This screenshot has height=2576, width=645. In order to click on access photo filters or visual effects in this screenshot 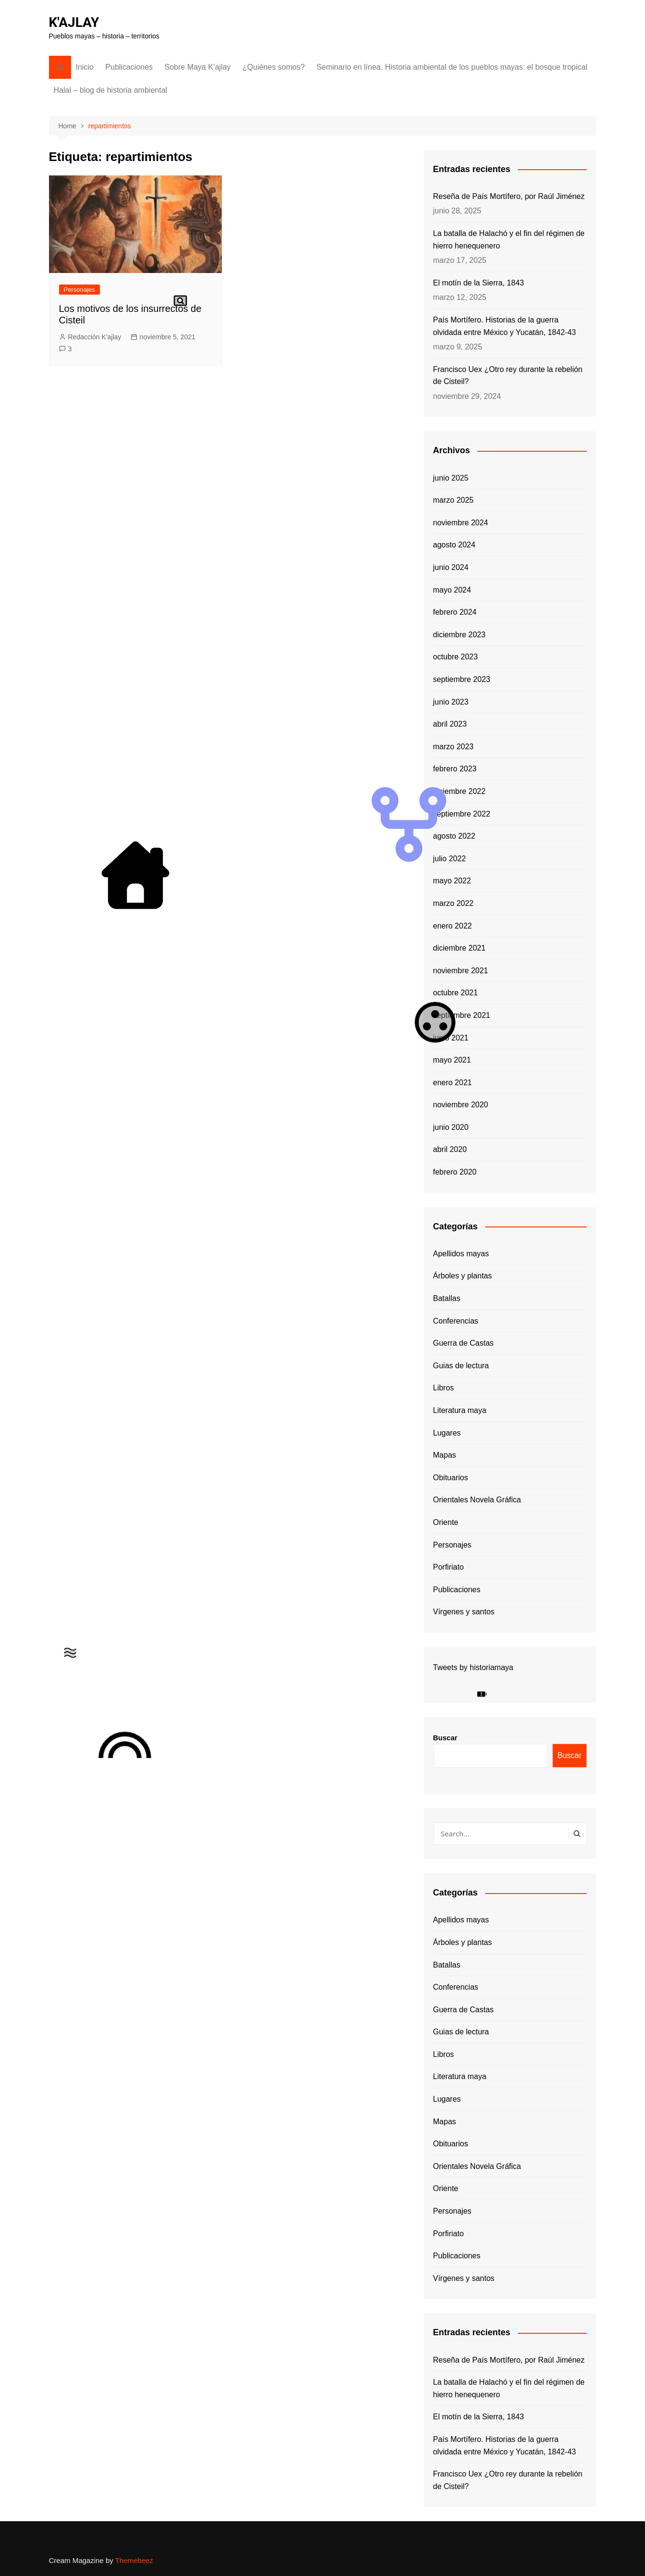, I will do `click(125, 1746)`.